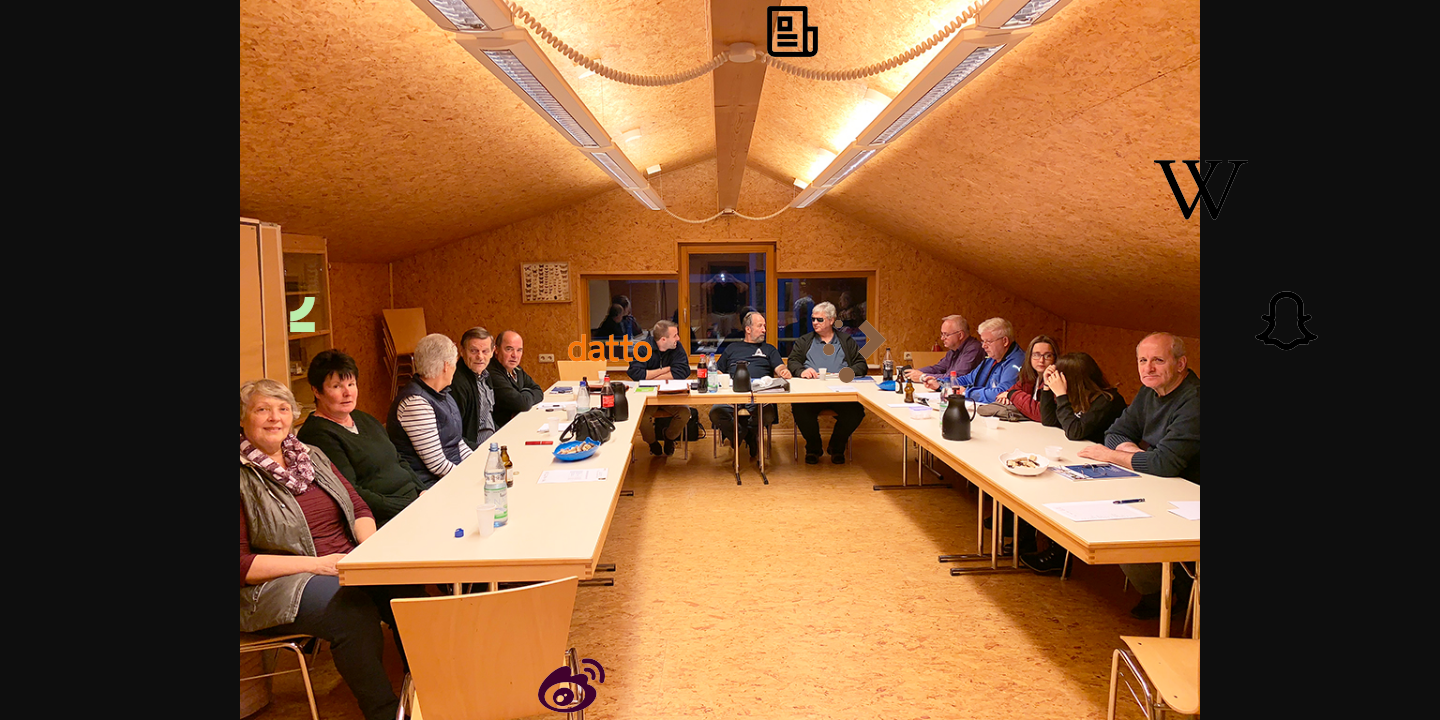 The width and height of the screenshot is (1440, 720). What do you see at coordinates (792, 31) in the screenshot?
I see `view news articles` at bounding box center [792, 31].